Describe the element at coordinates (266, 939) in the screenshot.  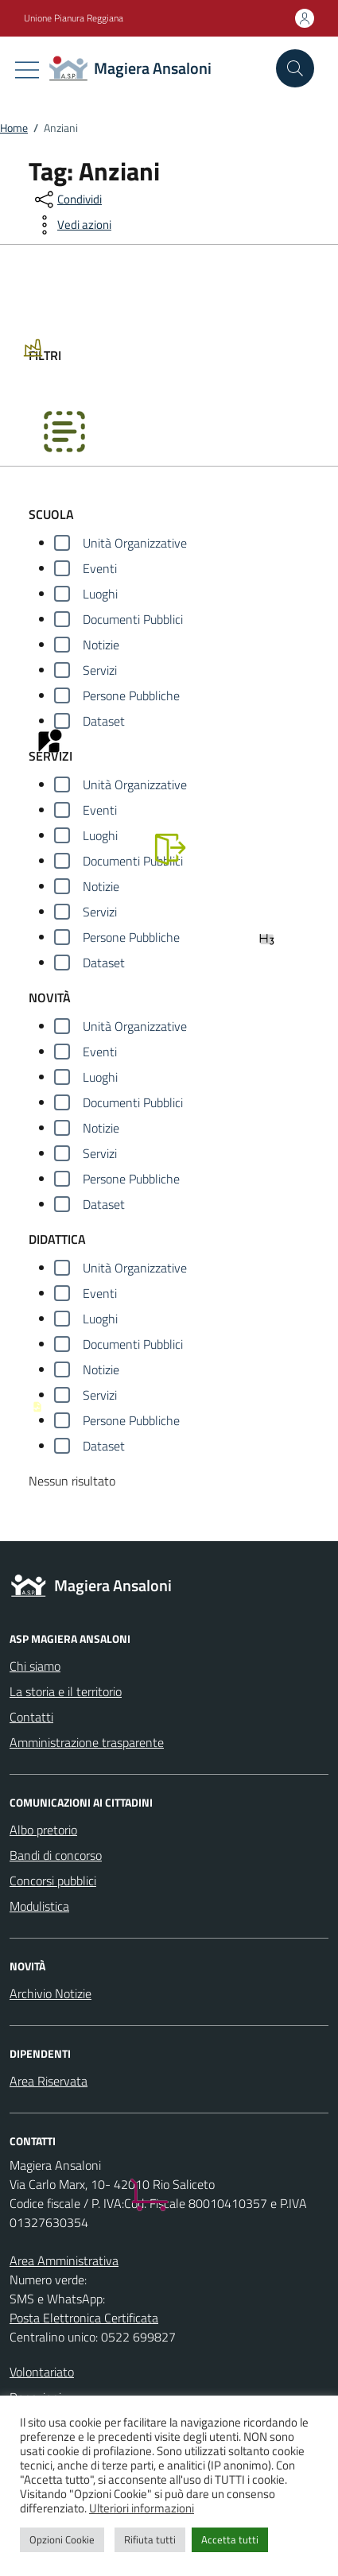
I see `format text as heading level 3` at that location.